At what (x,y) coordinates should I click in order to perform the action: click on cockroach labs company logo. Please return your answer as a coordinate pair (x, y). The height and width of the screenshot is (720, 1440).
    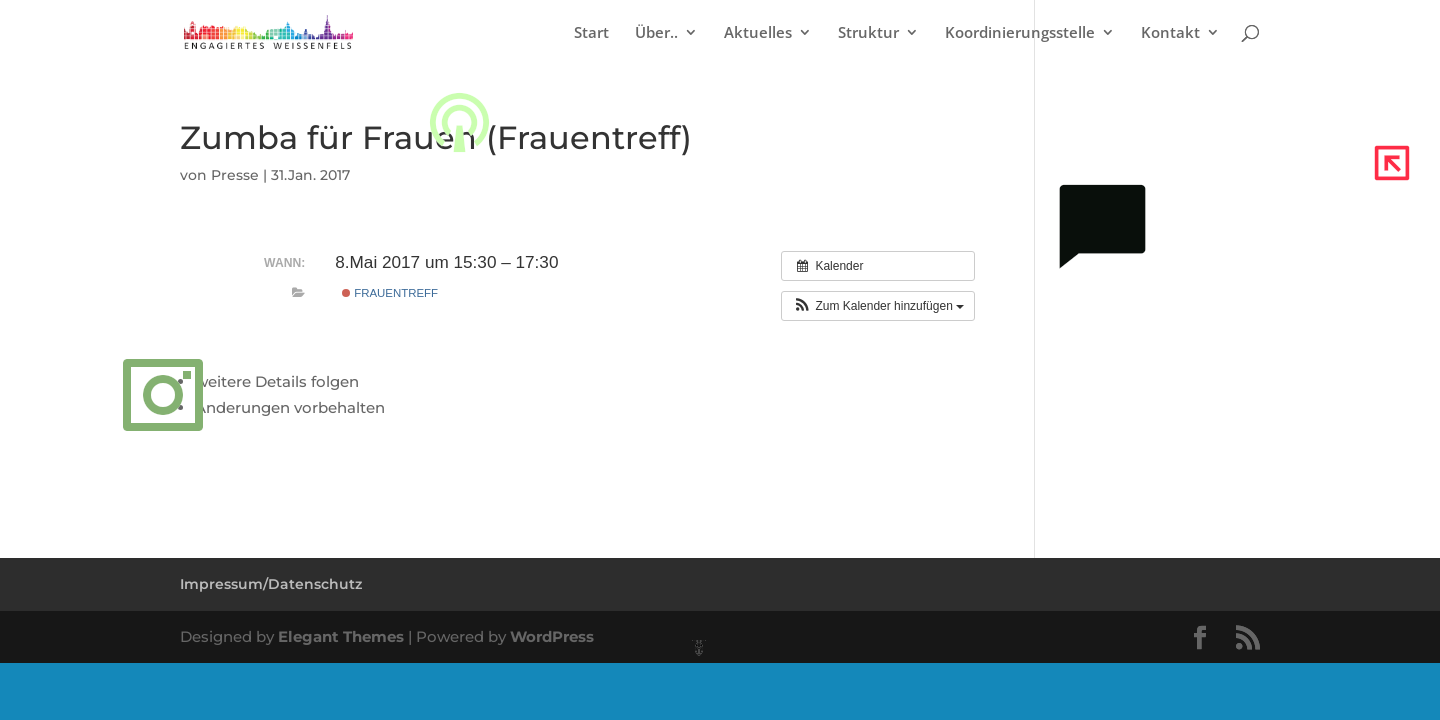
    Looking at the image, I should click on (699, 648).